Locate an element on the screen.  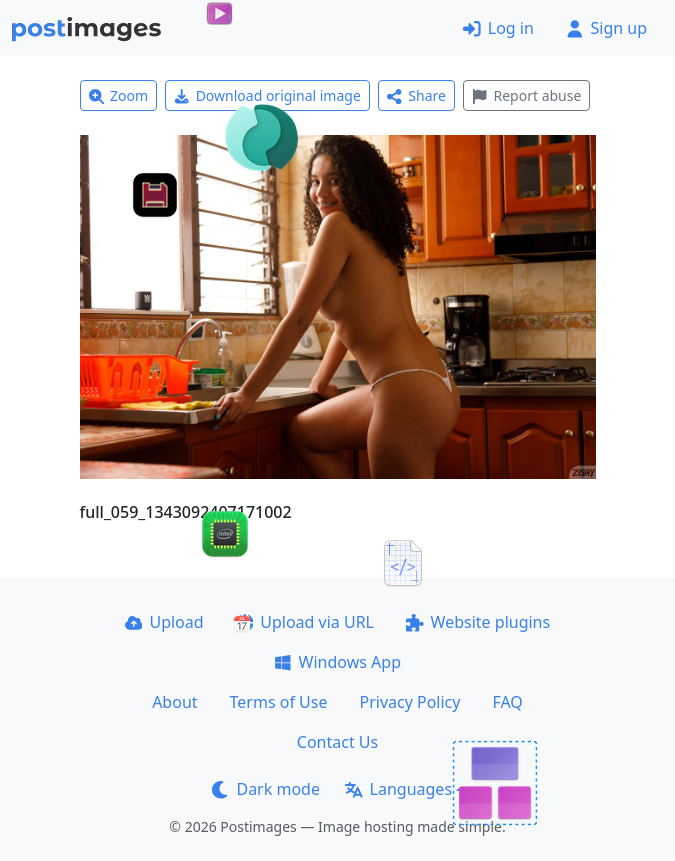
open cpu frequency monitoring app is located at coordinates (225, 534).